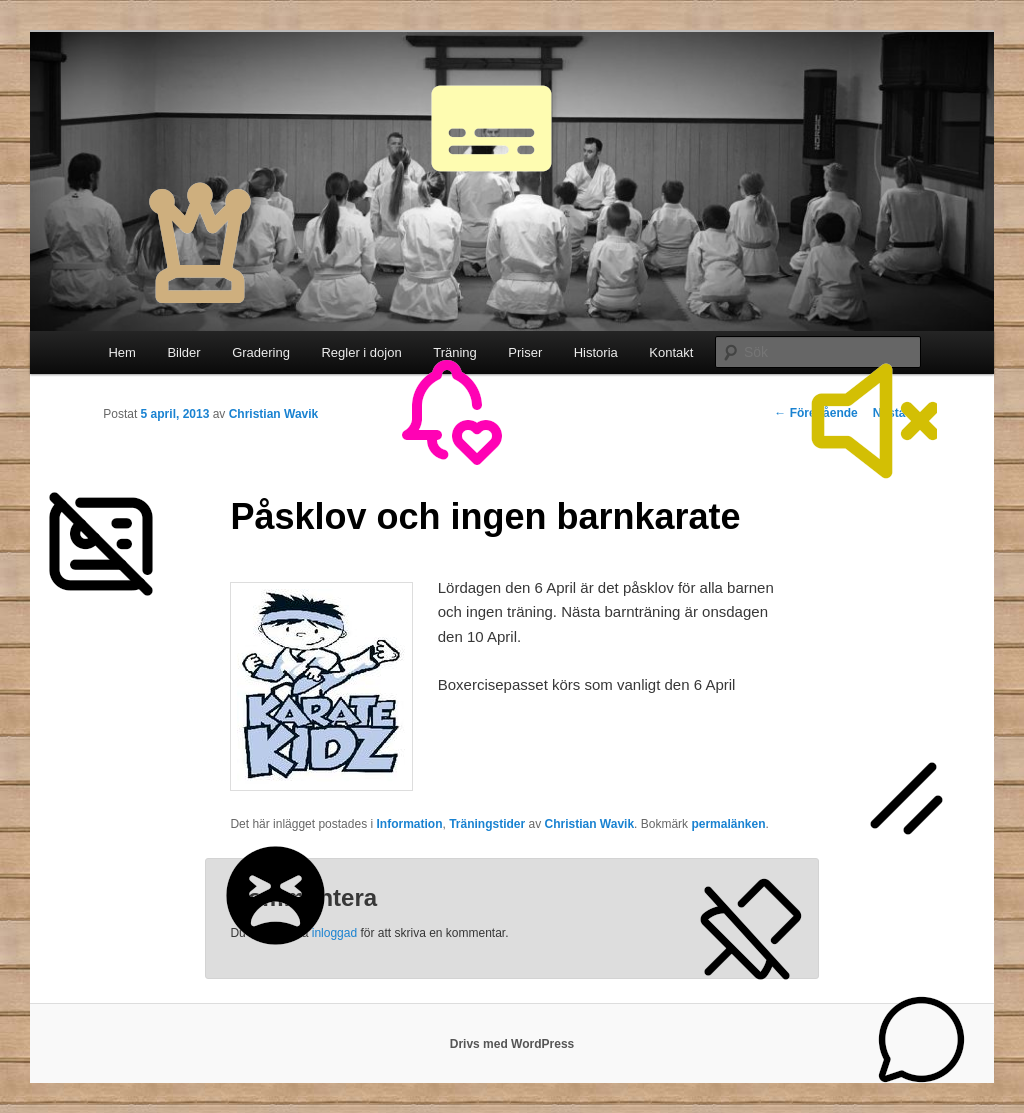 This screenshot has width=1024, height=1113. Describe the element at coordinates (275, 895) in the screenshot. I see `indicates user fatigue or exhaustion status` at that location.